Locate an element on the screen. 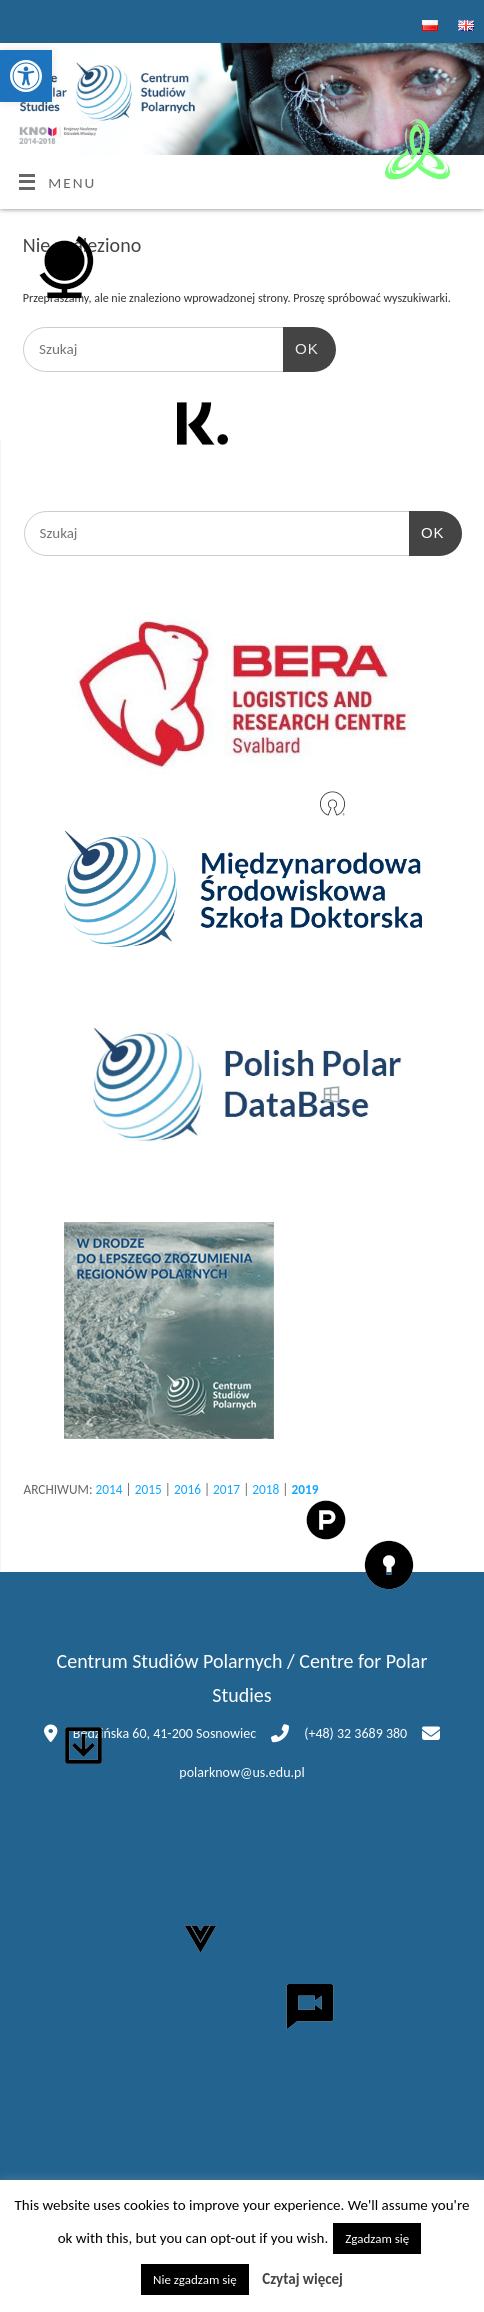 This screenshot has height=2312, width=484. start a video chat is located at coordinates (310, 2005).